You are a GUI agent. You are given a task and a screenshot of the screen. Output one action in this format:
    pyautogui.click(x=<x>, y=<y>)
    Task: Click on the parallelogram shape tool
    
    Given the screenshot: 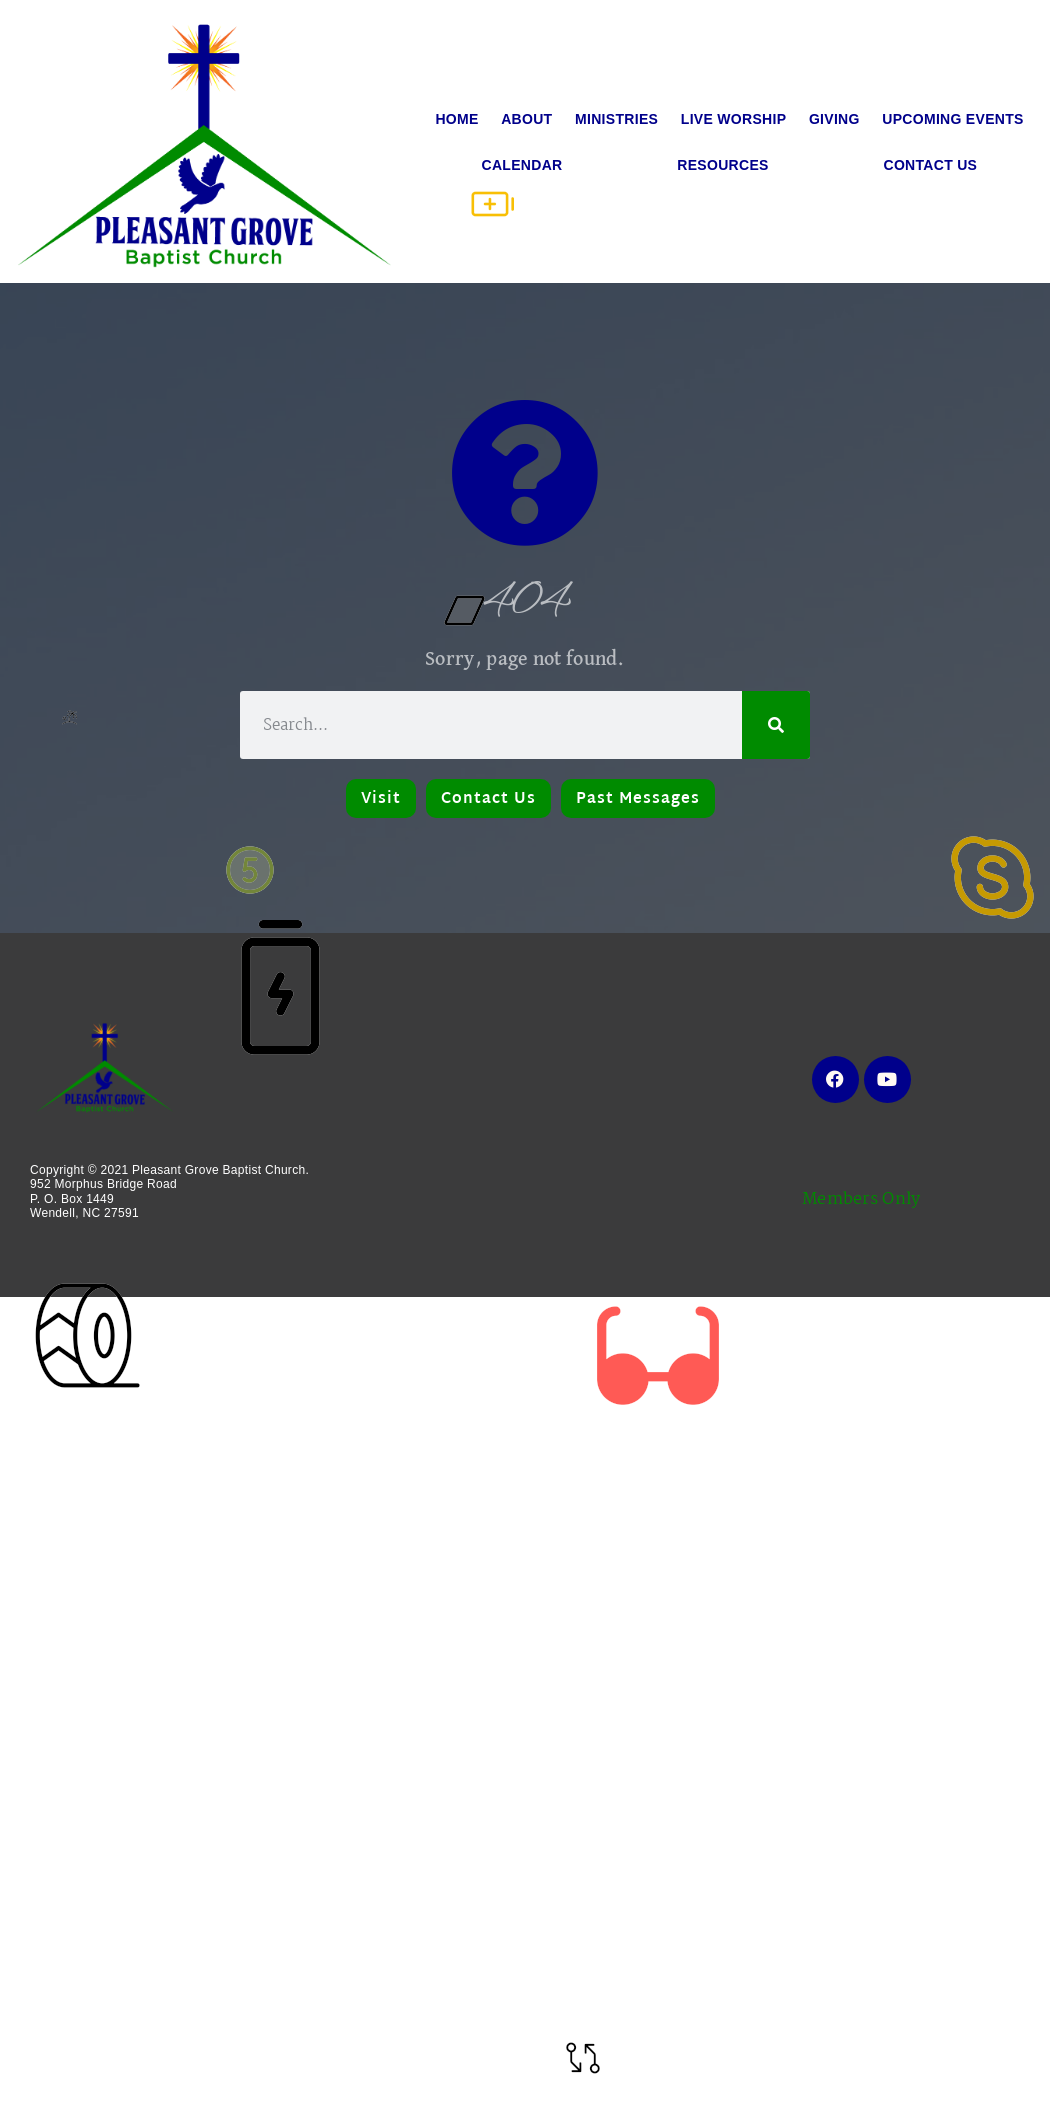 What is the action you would take?
    pyautogui.click(x=464, y=610)
    